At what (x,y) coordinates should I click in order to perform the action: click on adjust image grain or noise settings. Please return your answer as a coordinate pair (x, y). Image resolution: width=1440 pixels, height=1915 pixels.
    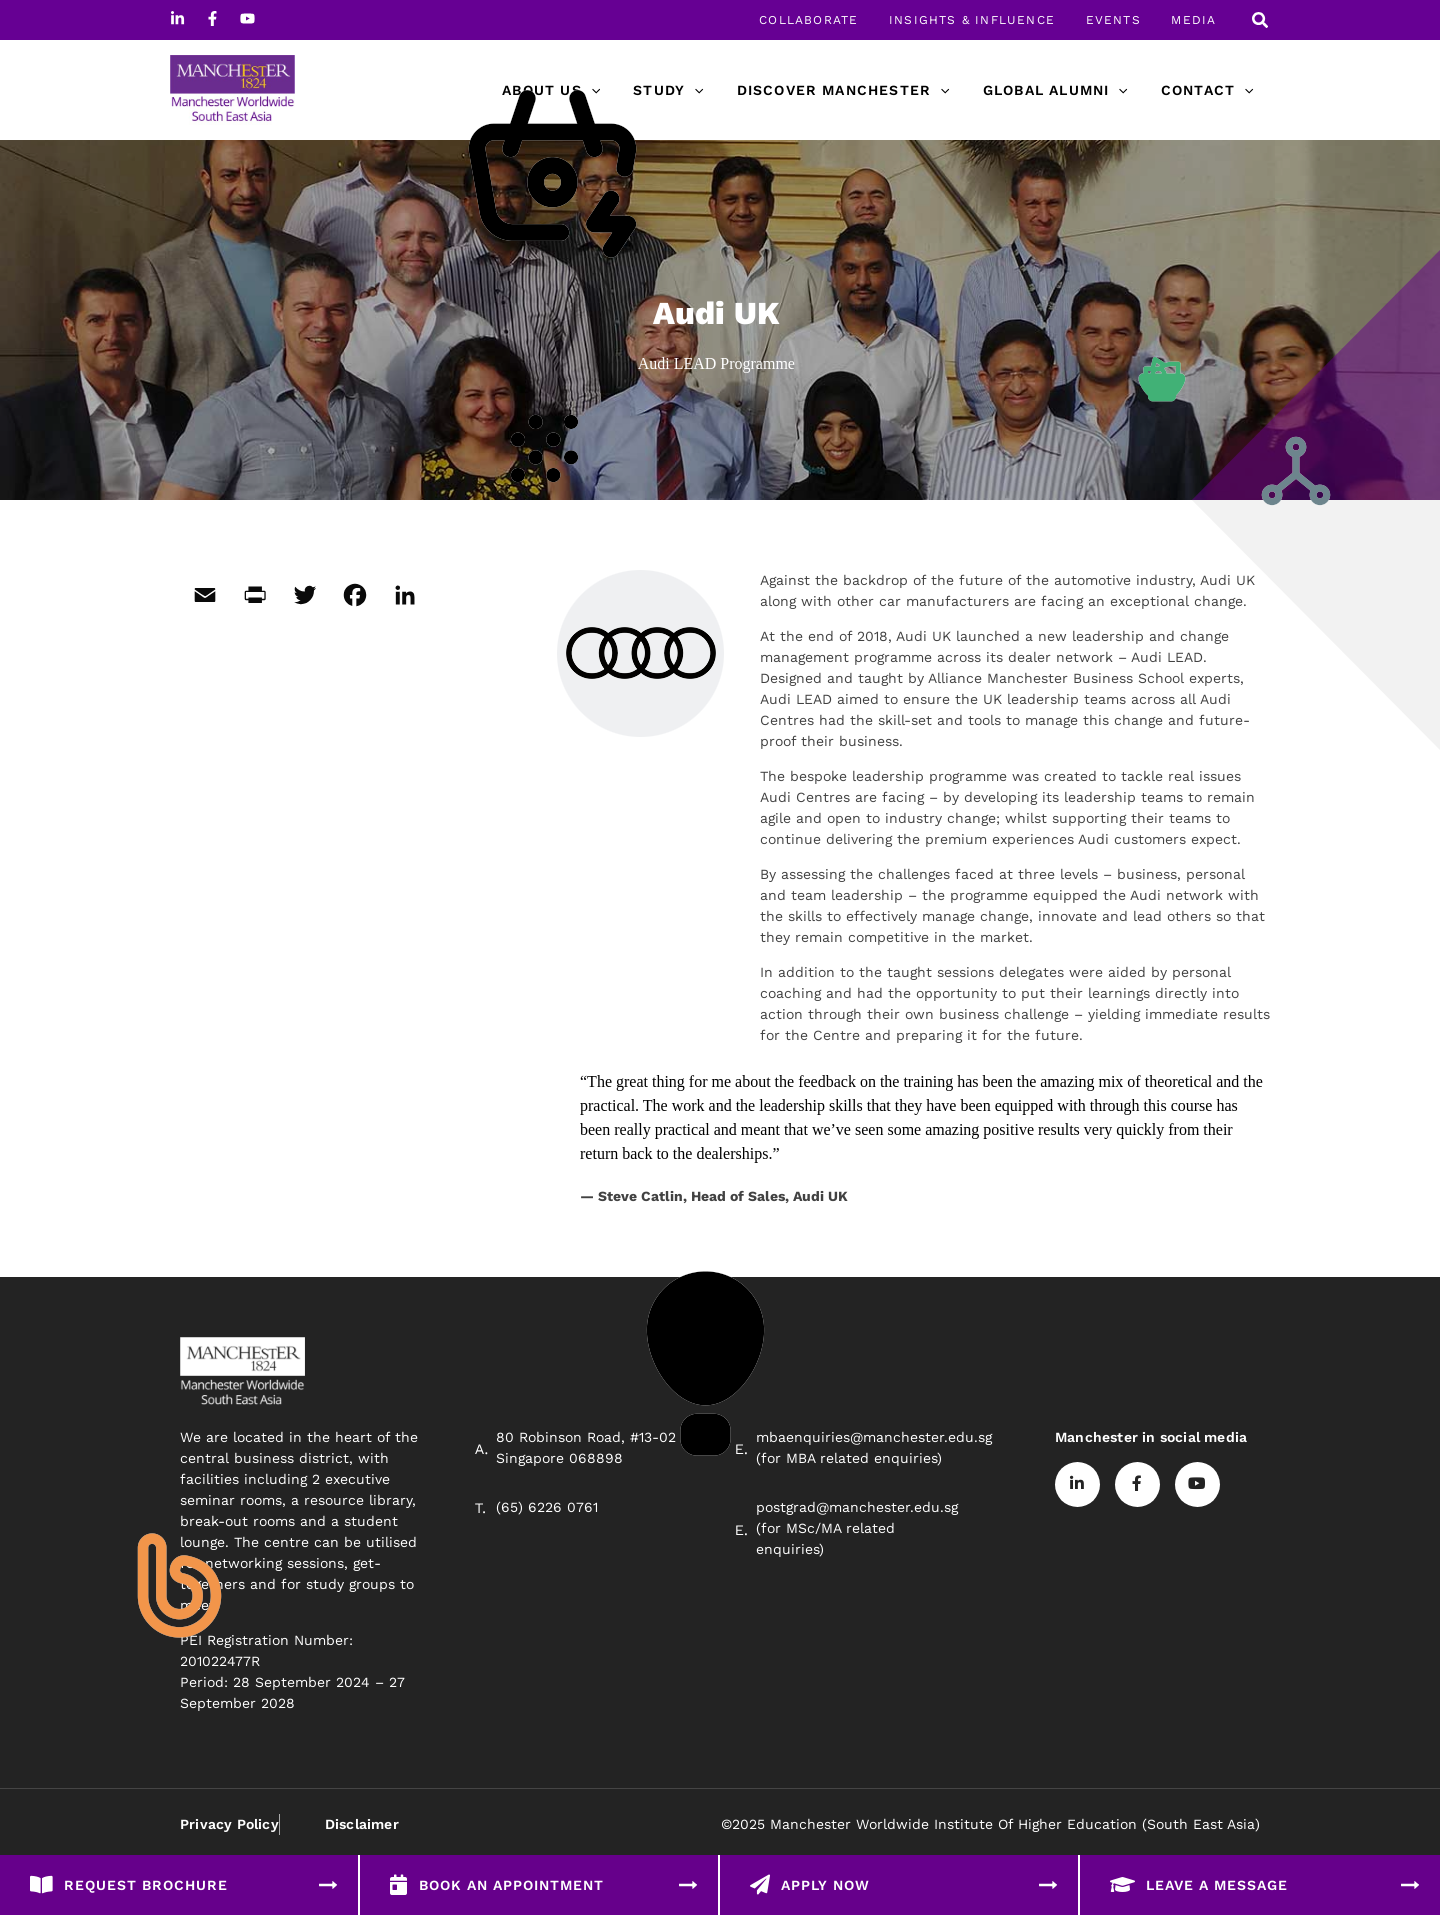
    Looking at the image, I should click on (544, 448).